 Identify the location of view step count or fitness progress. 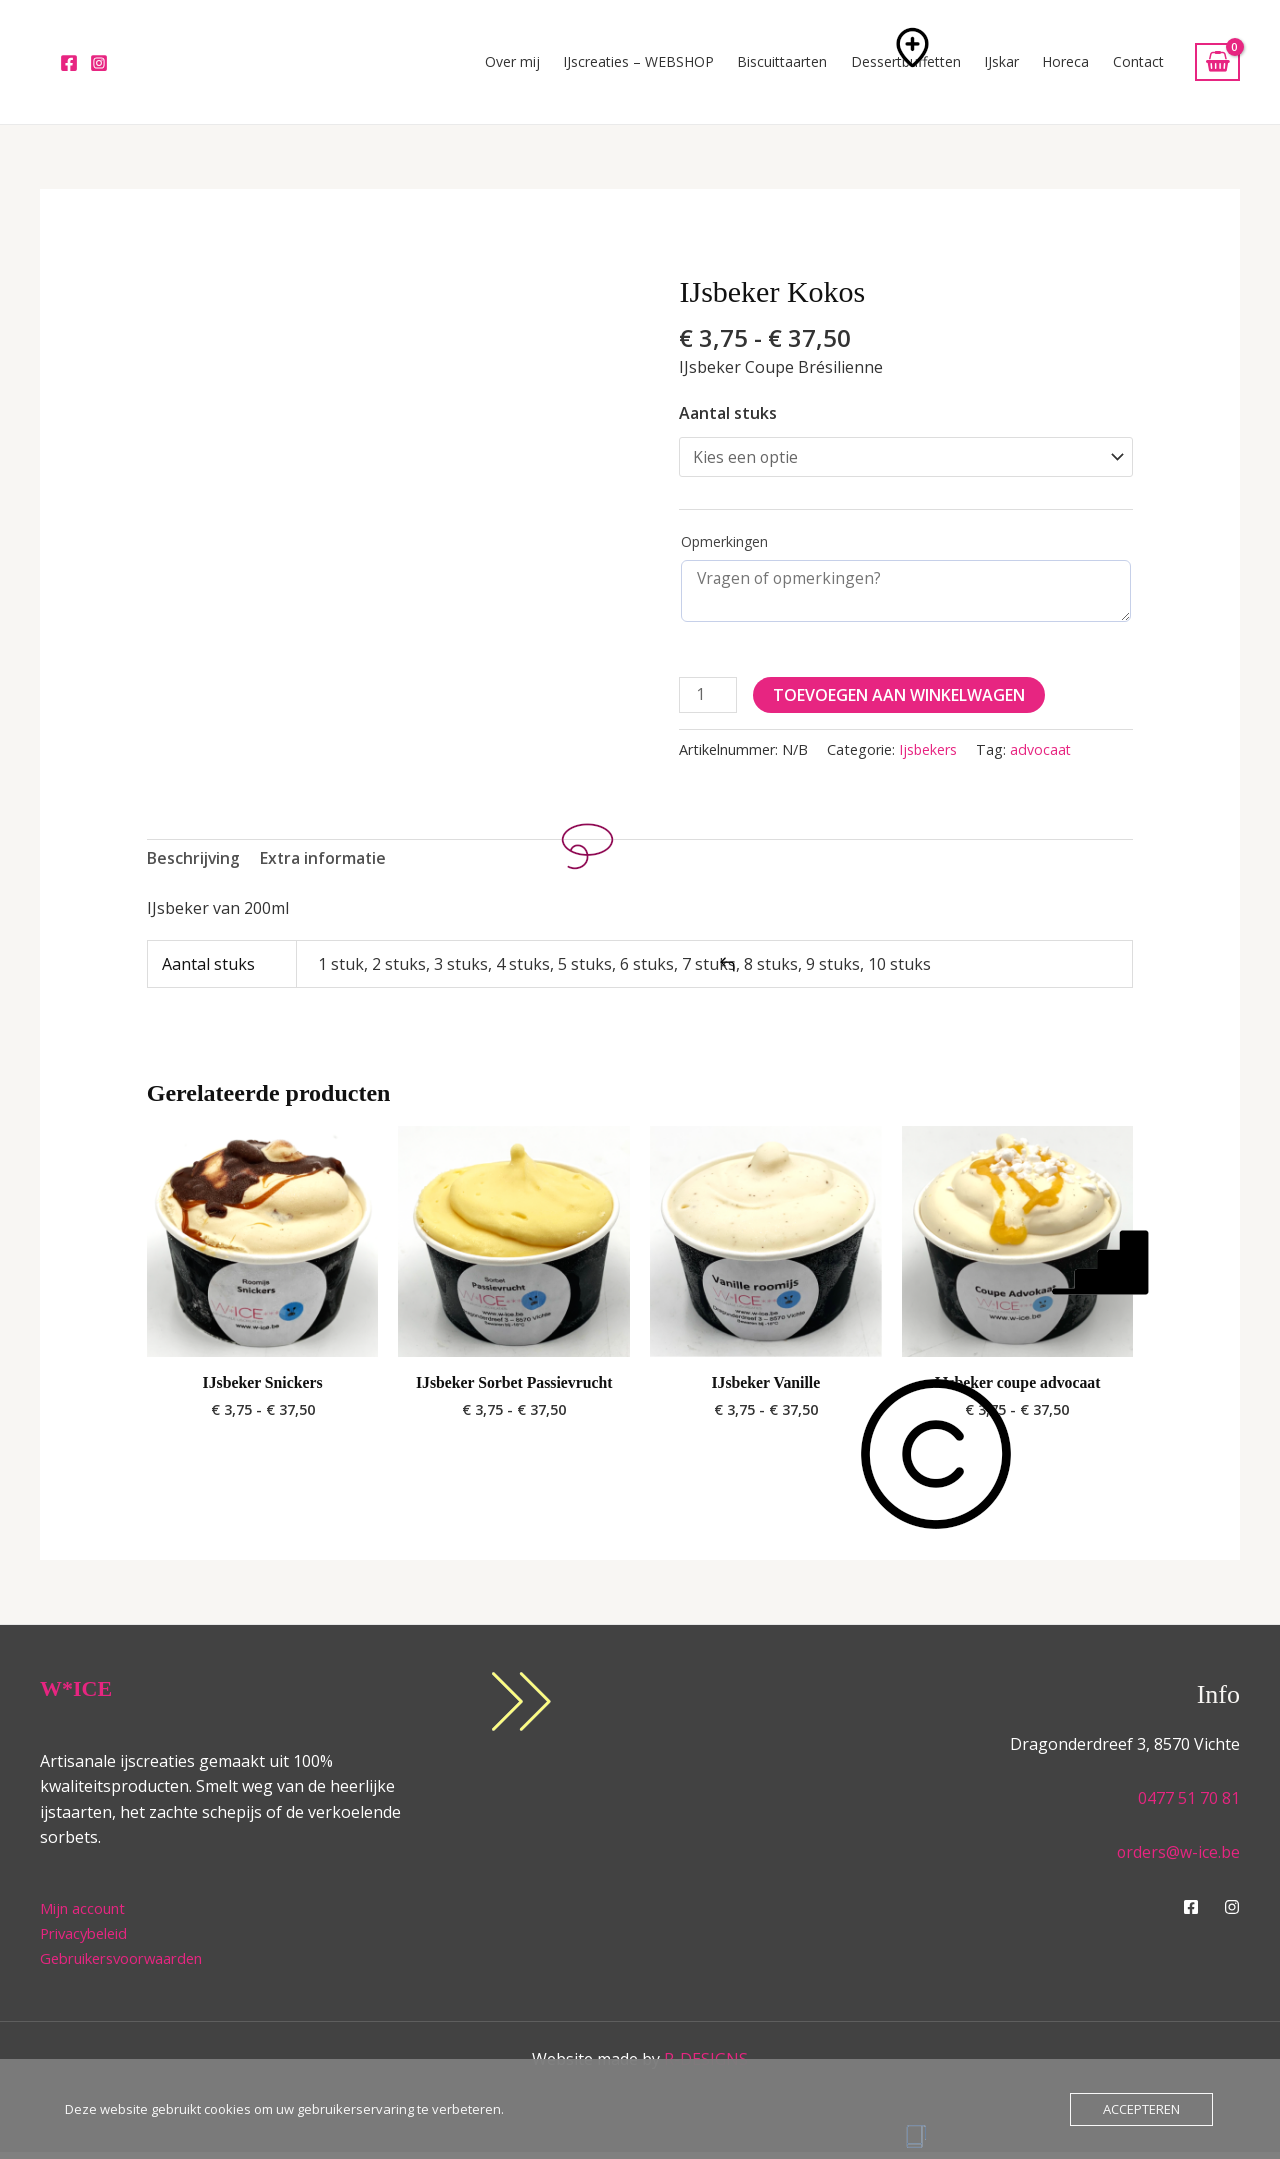
(1103, 1262).